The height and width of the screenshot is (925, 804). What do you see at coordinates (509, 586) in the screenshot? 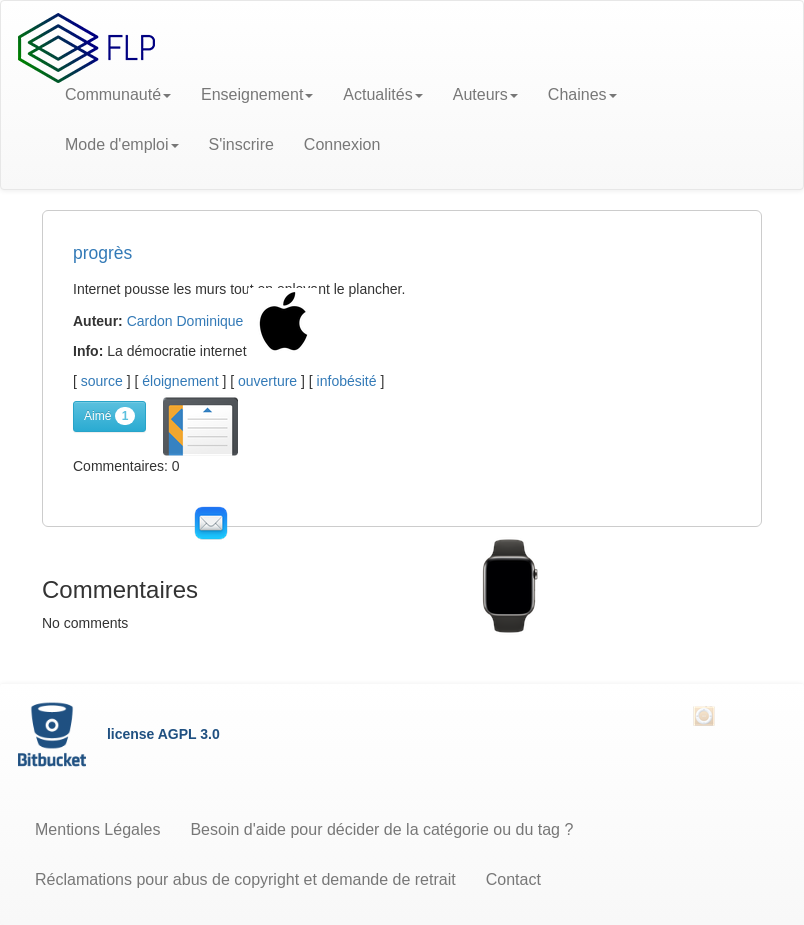
I see `apple watch series 6 device icon` at bounding box center [509, 586].